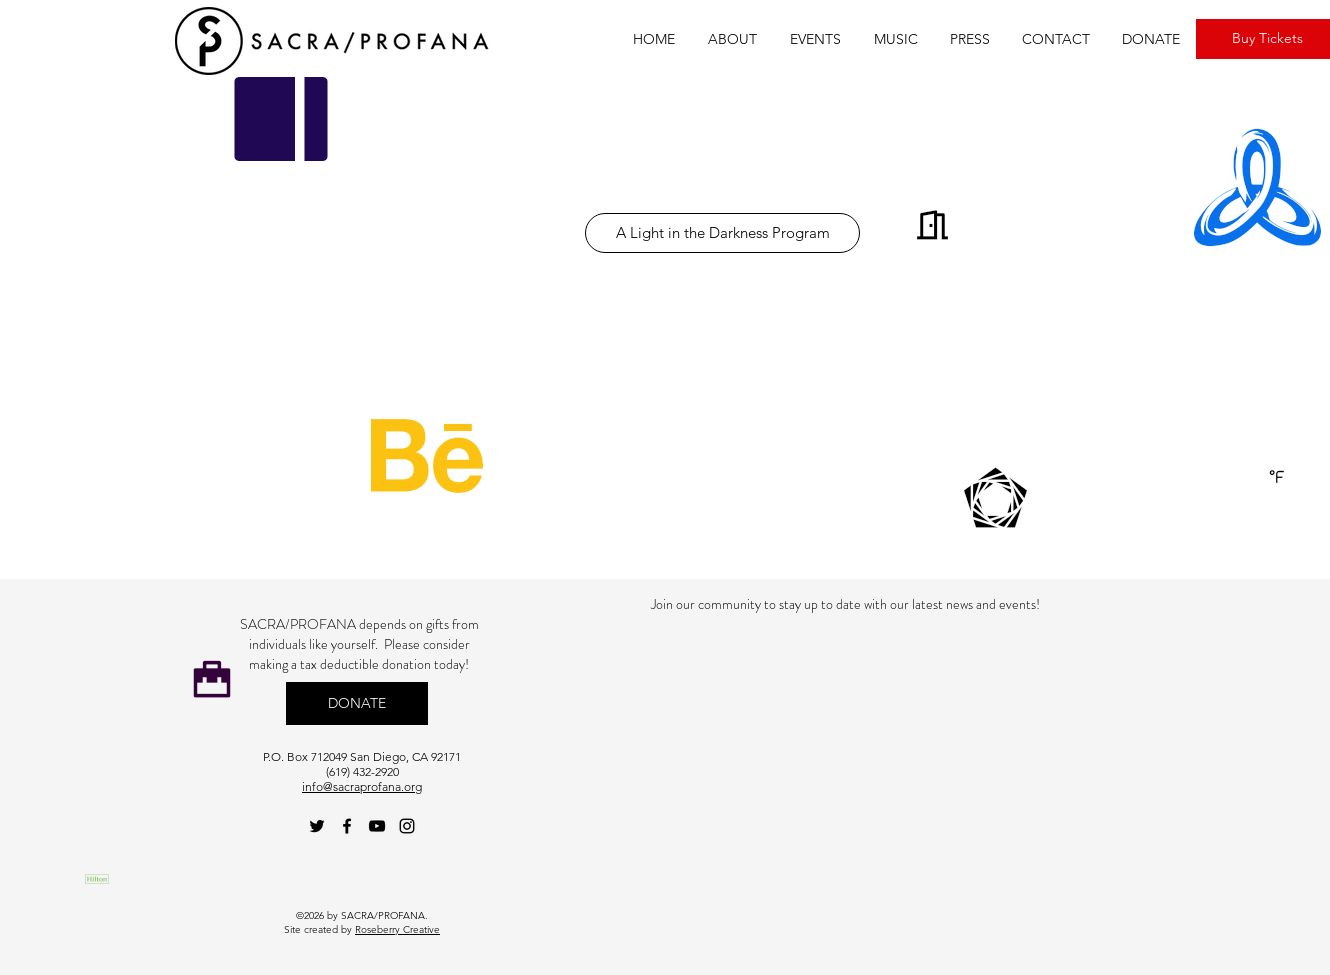 Image resolution: width=1330 pixels, height=975 pixels. Describe the element at coordinates (932, 225) in the screenshot. I see `log out or exit the application` at that location.